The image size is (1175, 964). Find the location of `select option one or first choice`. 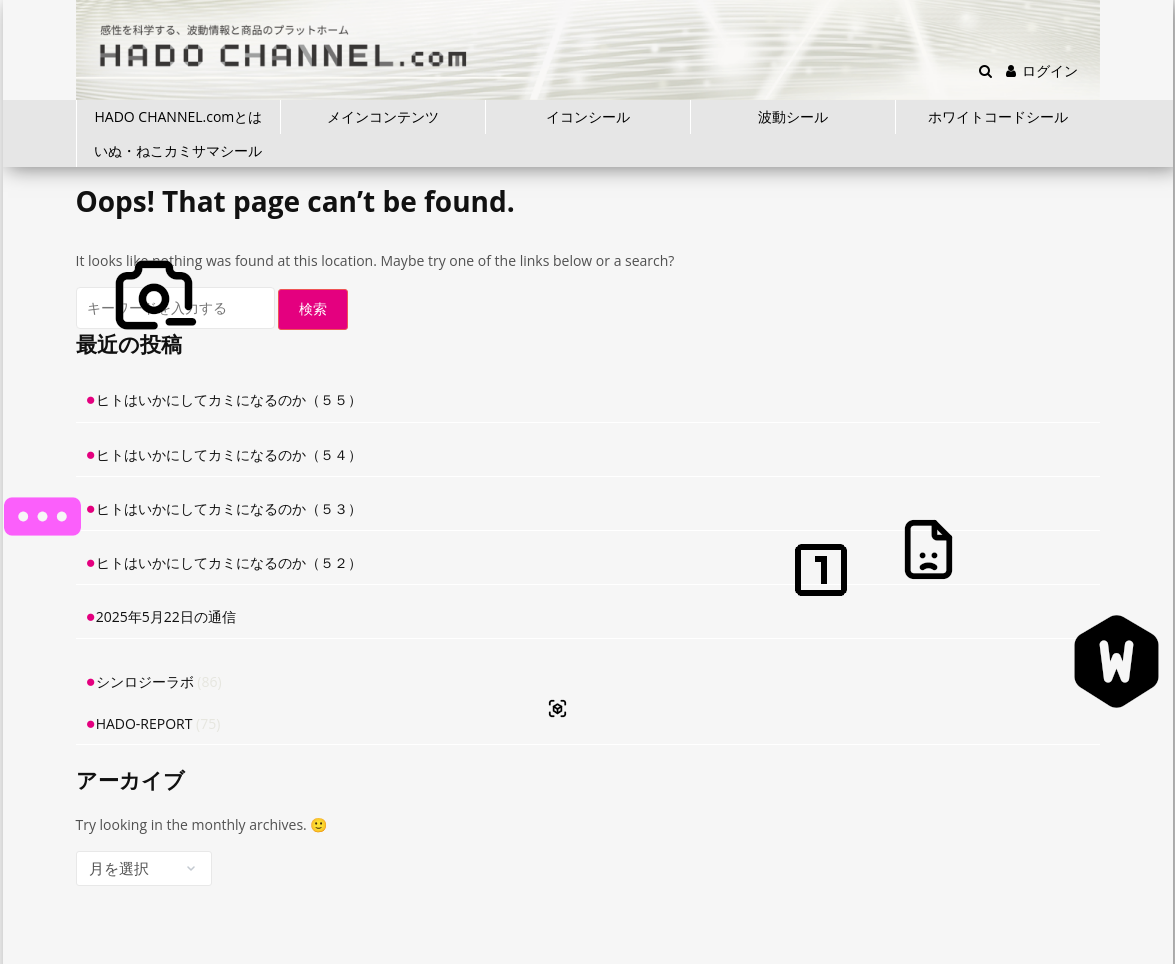

select option one or first choice is located at coordinates (821, 570).